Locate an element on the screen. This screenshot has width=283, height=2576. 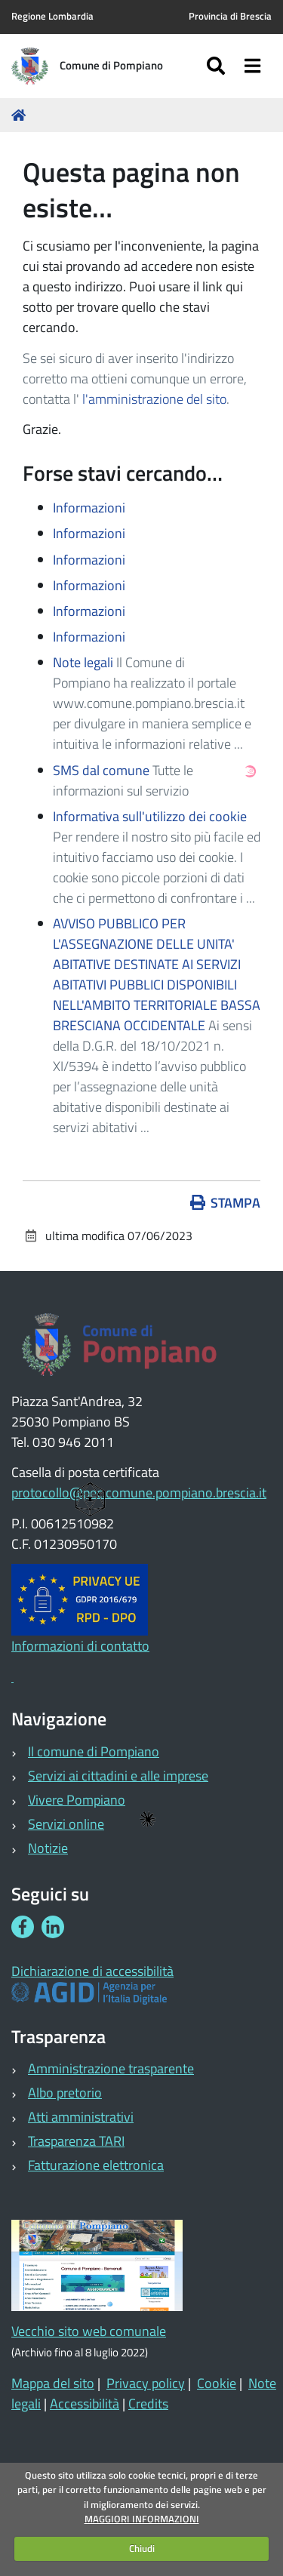
launch Foundry Virtual Tabletop application is located at coordinates (90, 1499).